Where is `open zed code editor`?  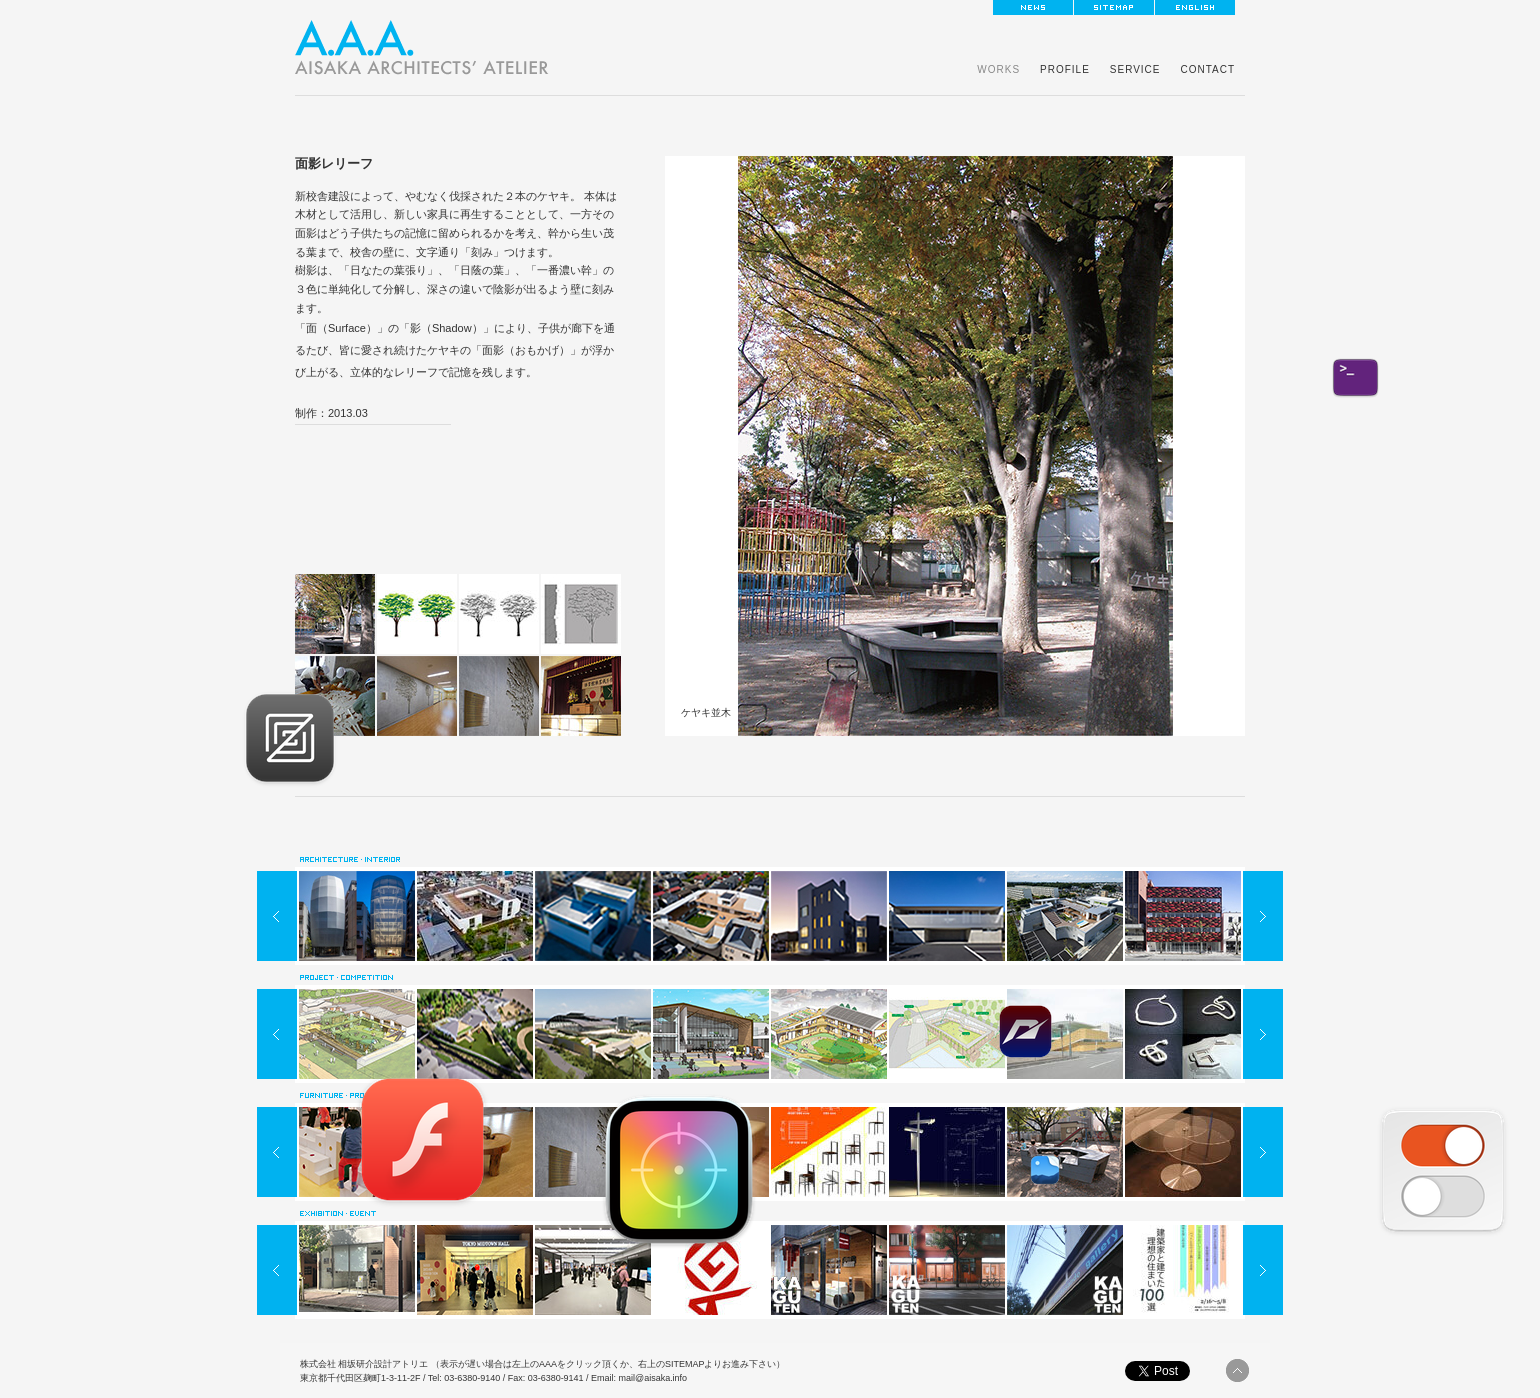 open zed code editor is located at coordinates (290, 738).